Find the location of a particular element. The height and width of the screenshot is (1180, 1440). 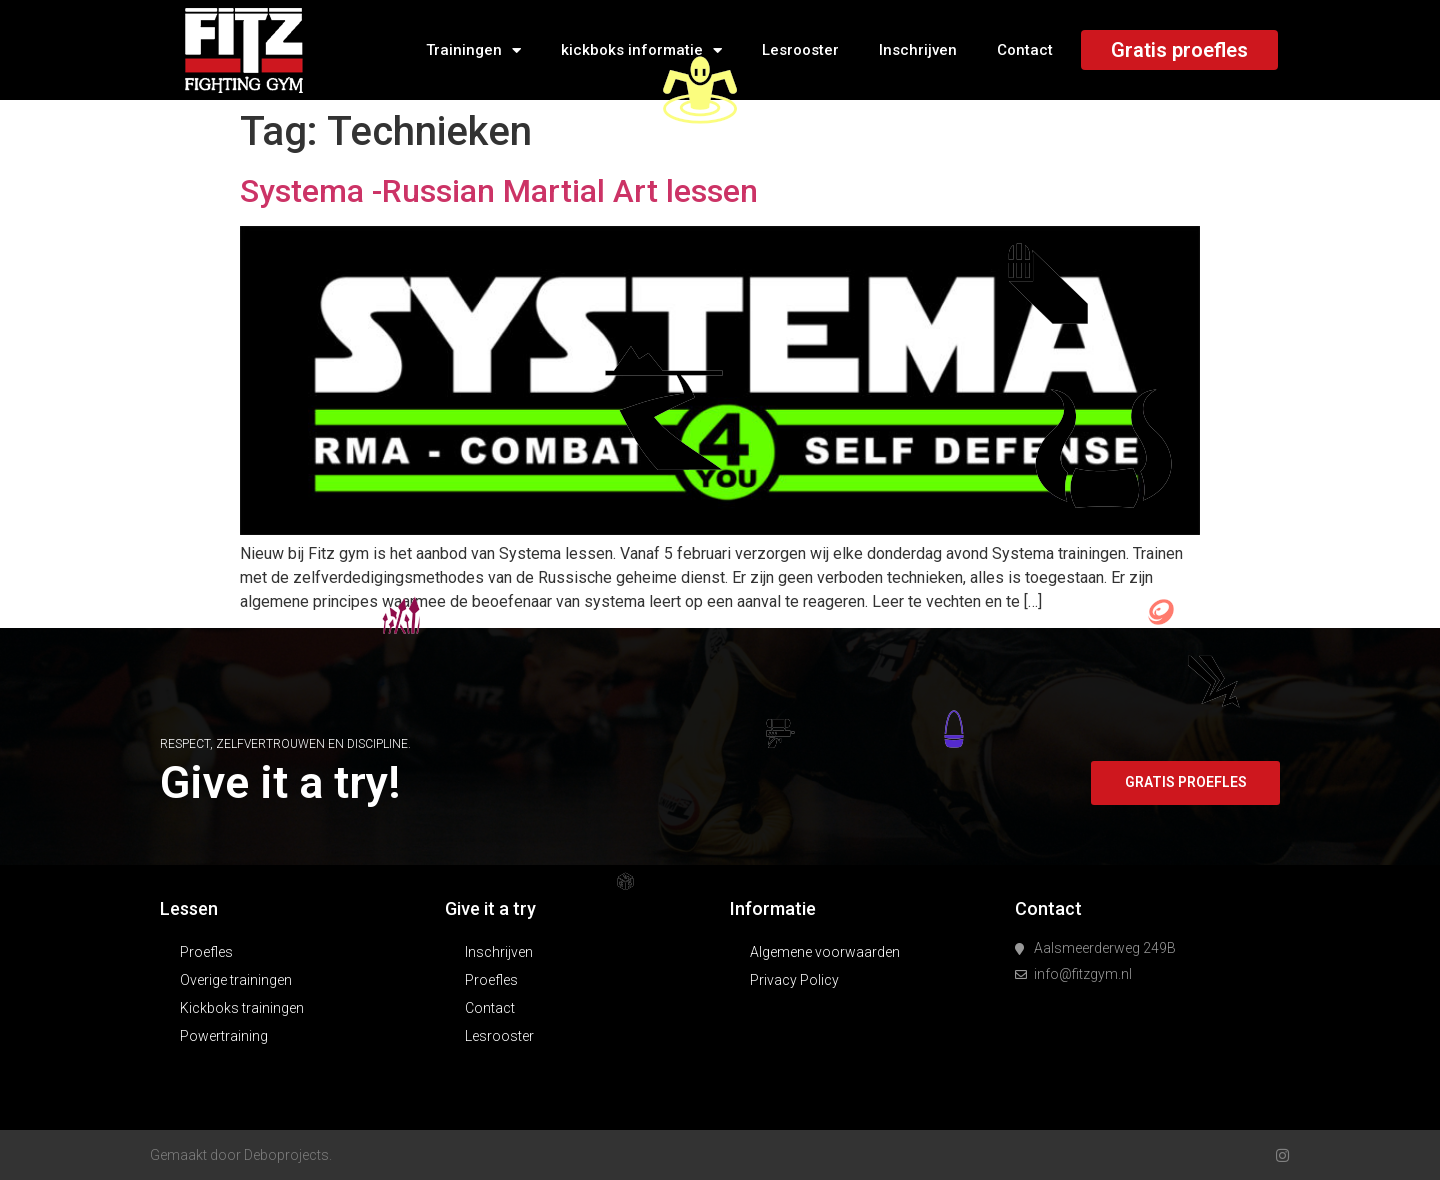

enter the dungeon or underground level is located at coordinates (1043, 279).